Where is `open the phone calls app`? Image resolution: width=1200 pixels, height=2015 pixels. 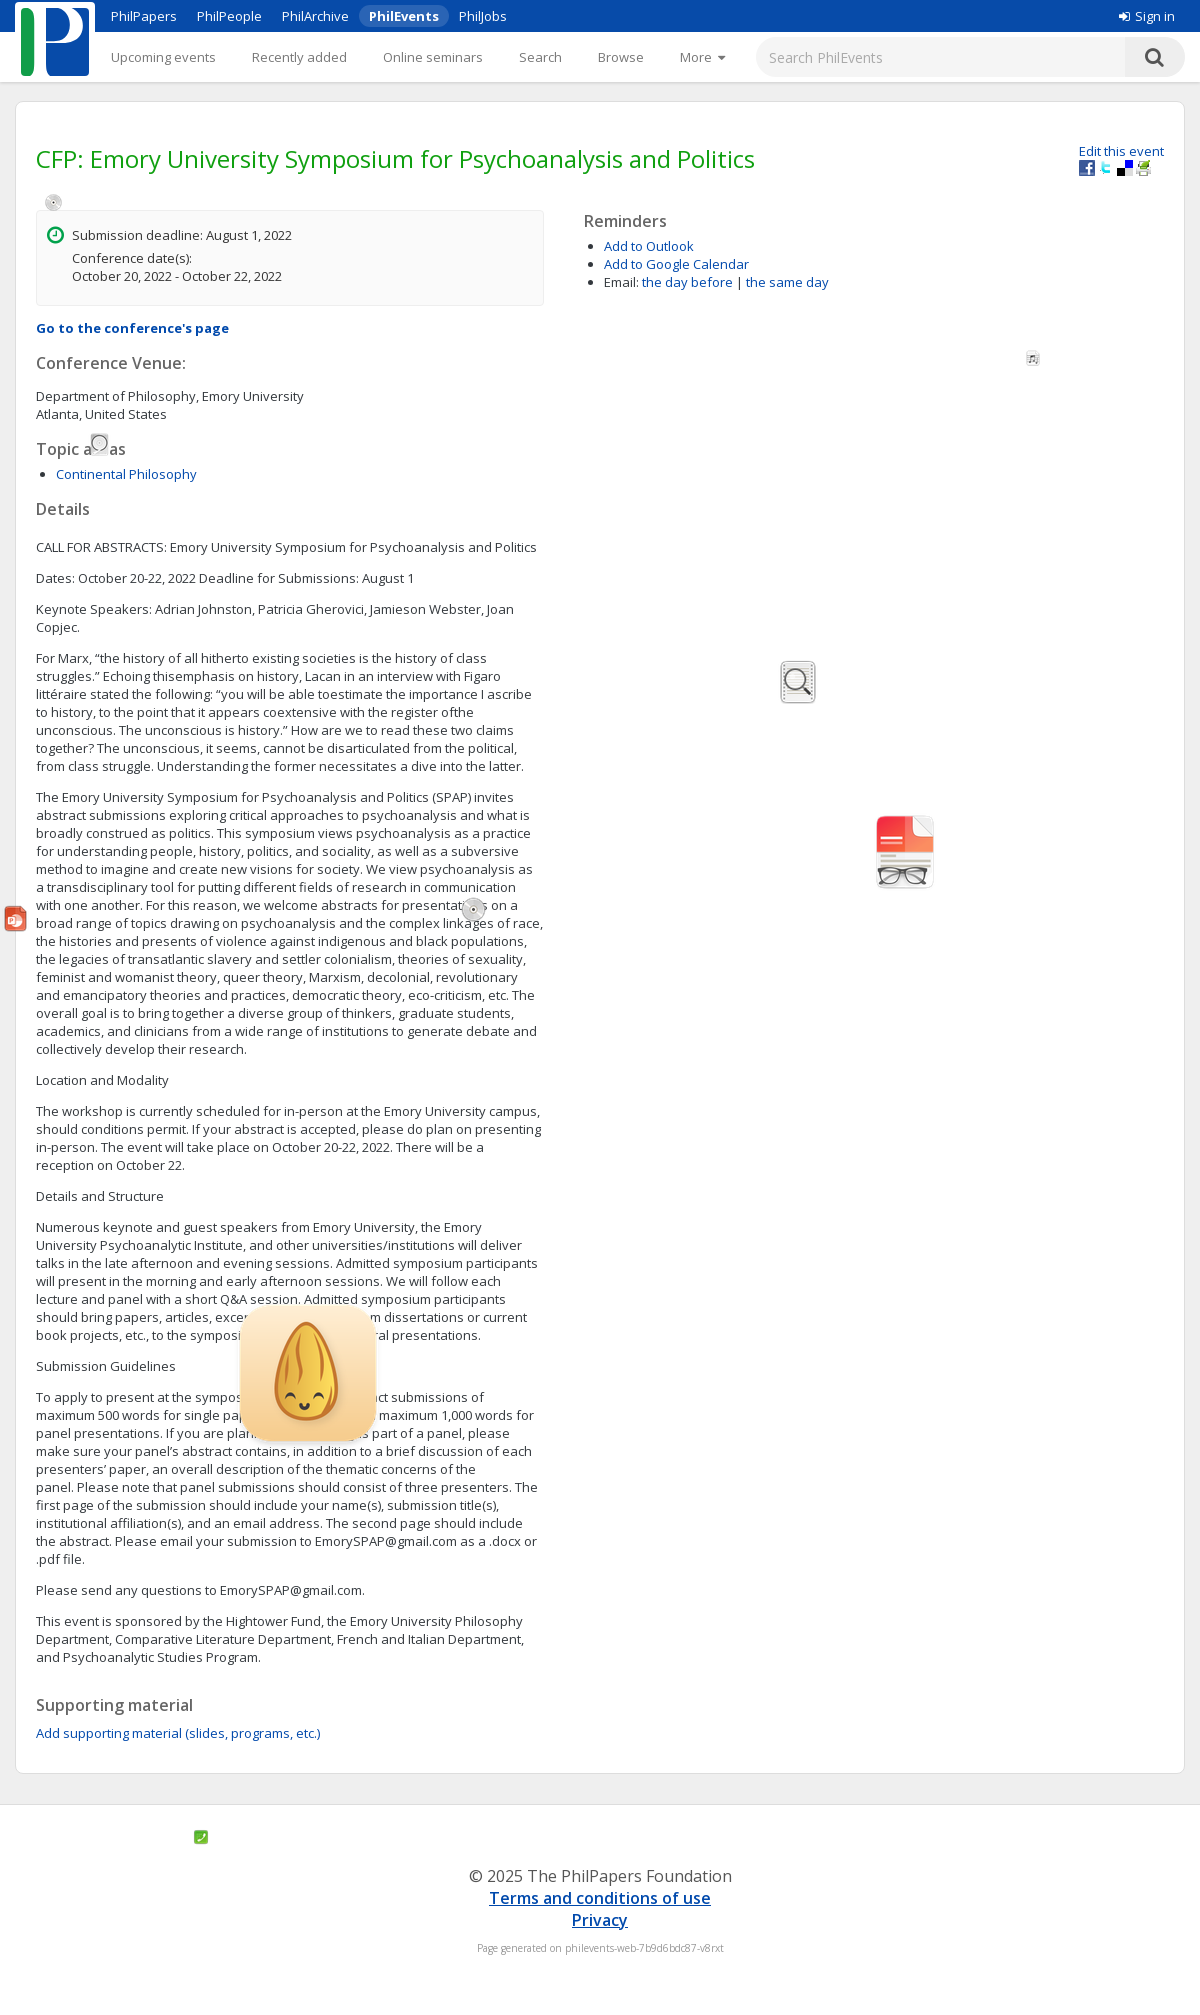
open the phone calls app is located at coordinates (201, 1837).